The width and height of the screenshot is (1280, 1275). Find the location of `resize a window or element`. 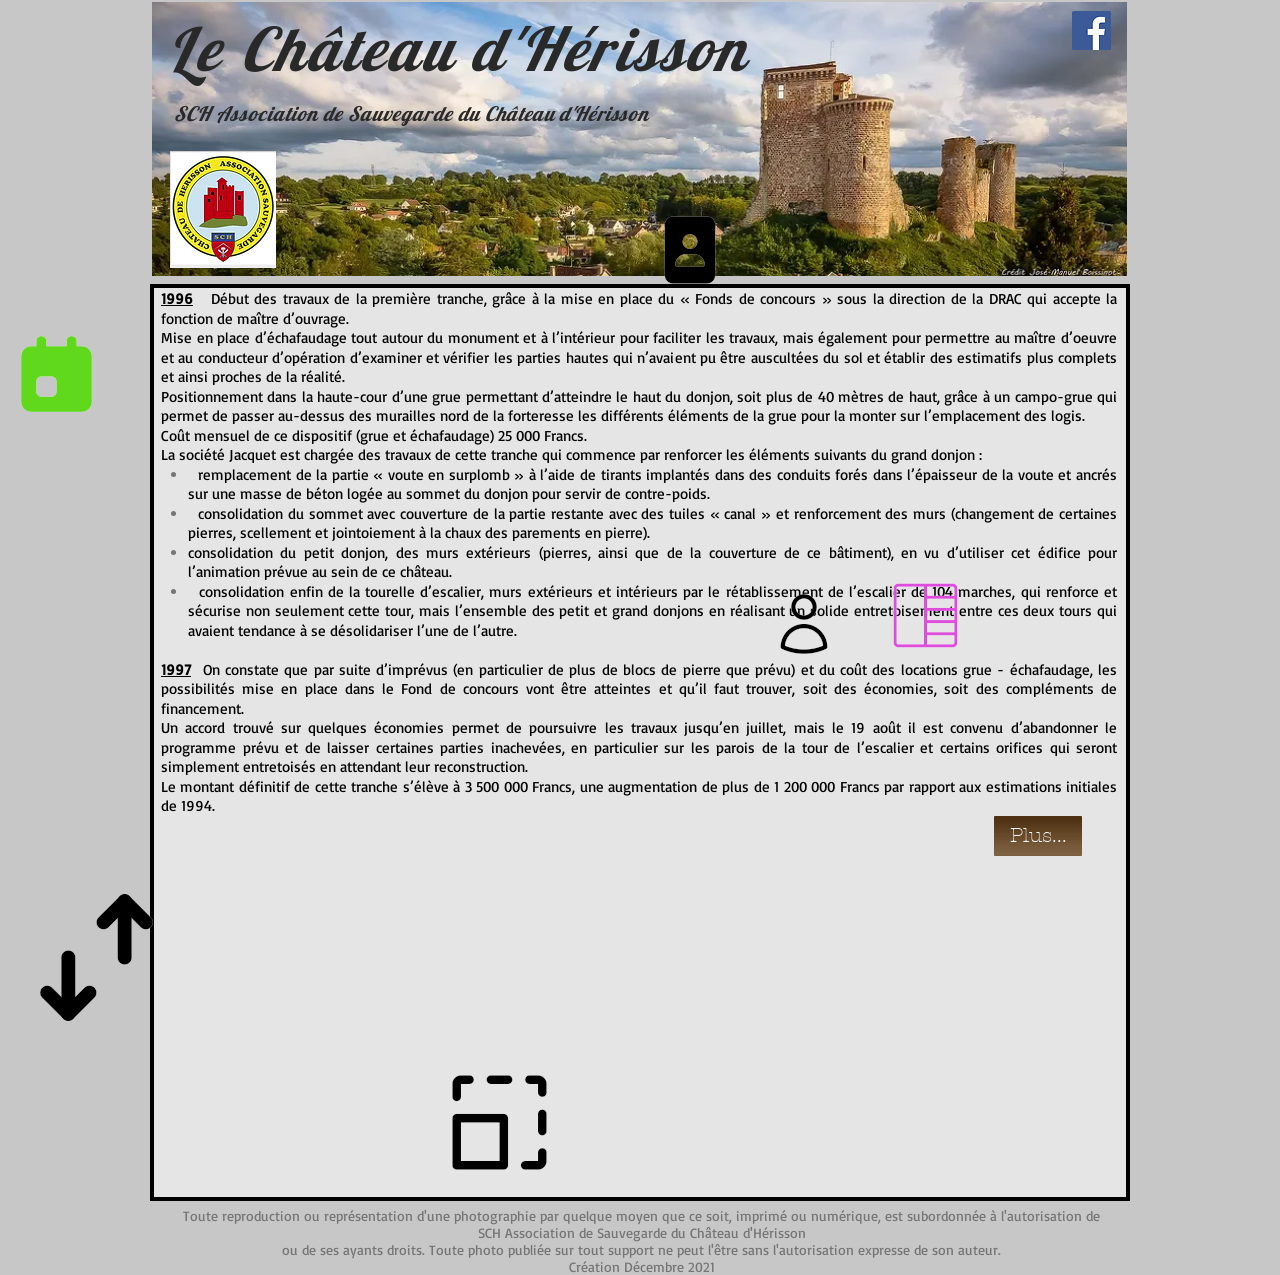

resize a window or element is located at coordinates (499, 1122).